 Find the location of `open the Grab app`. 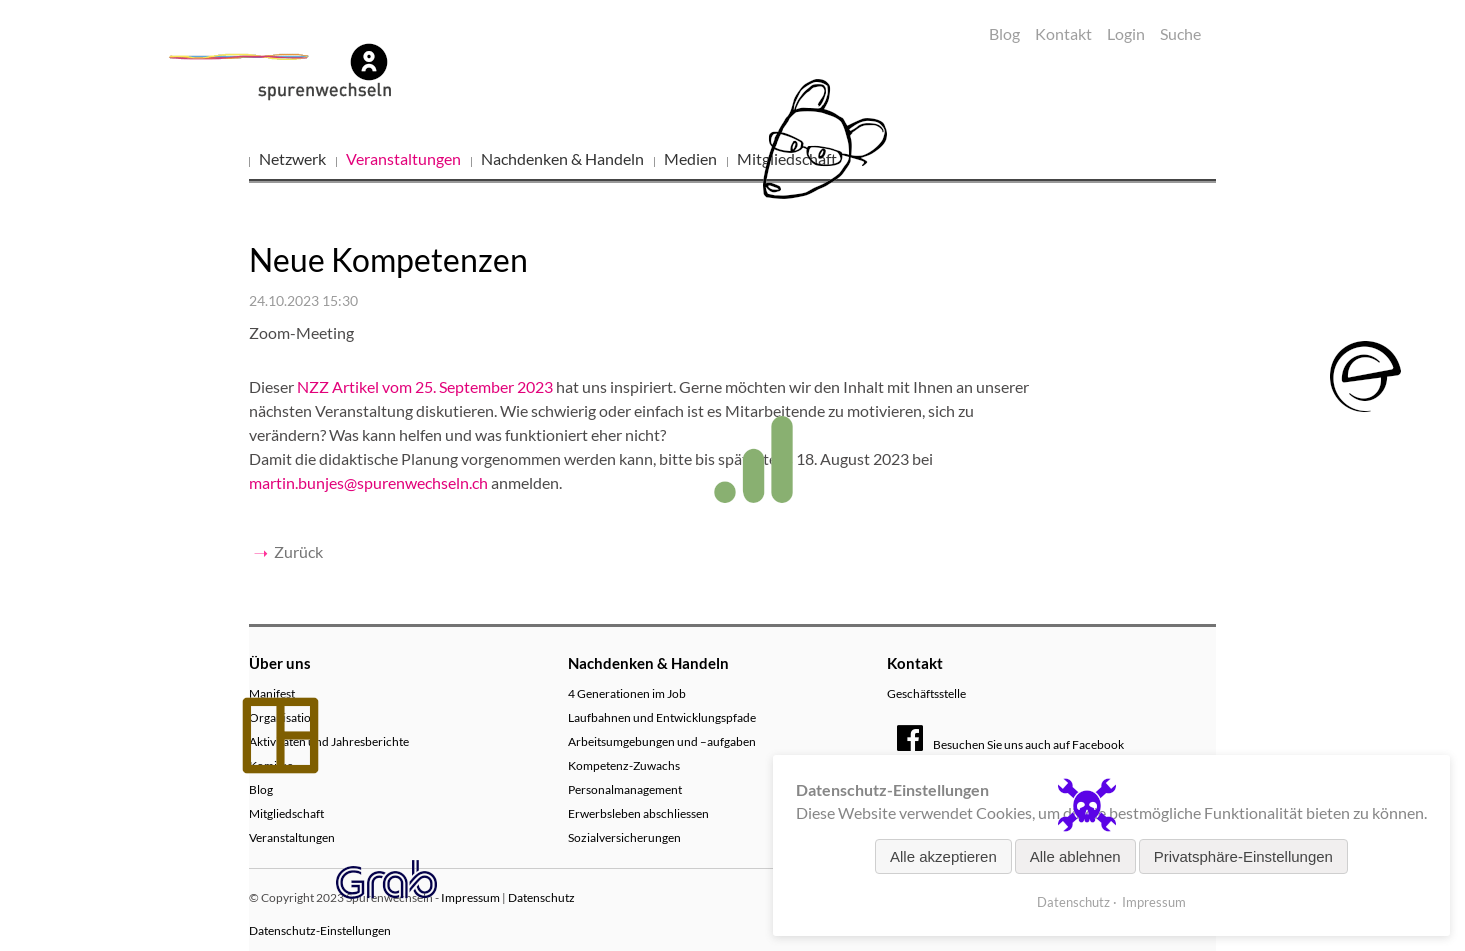

open the Grab app is located at coordinates (386, 879).